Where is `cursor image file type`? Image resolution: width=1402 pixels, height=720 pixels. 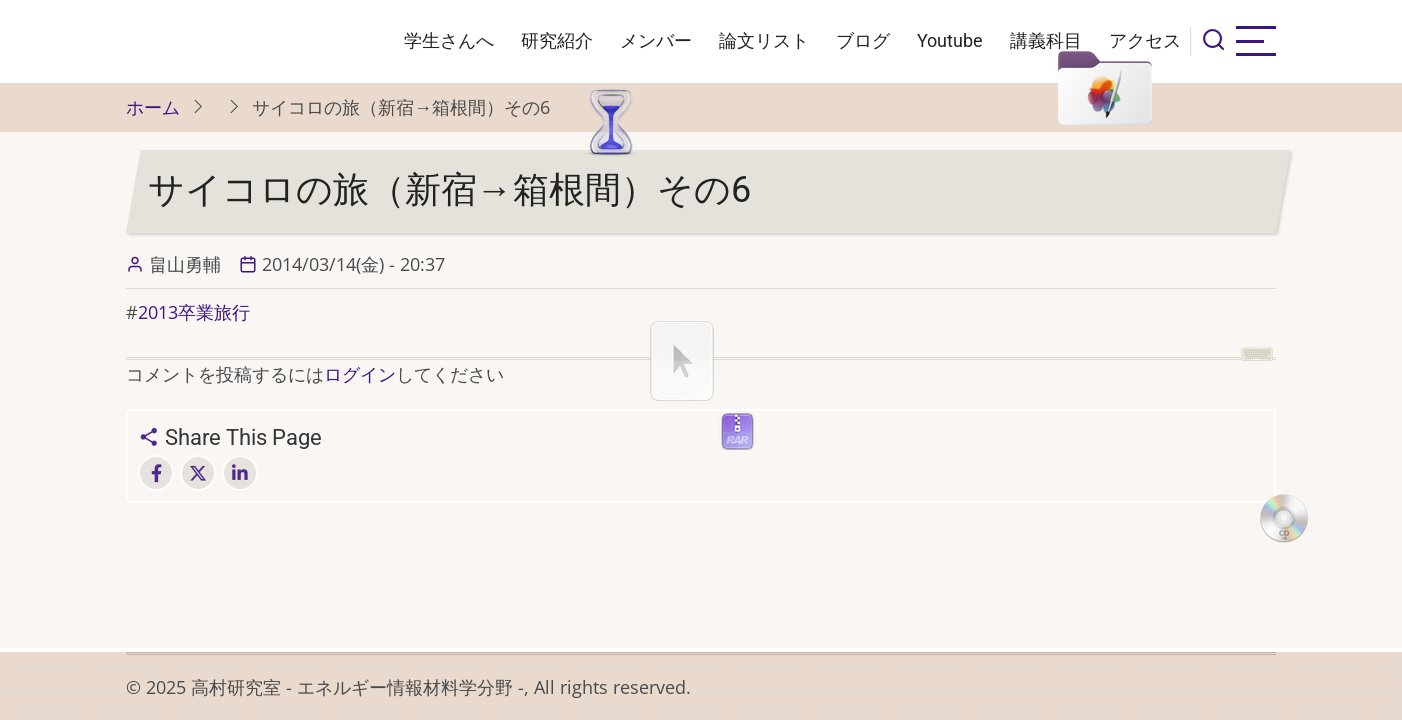
cursor image file type is located at coordinates (682, 361).